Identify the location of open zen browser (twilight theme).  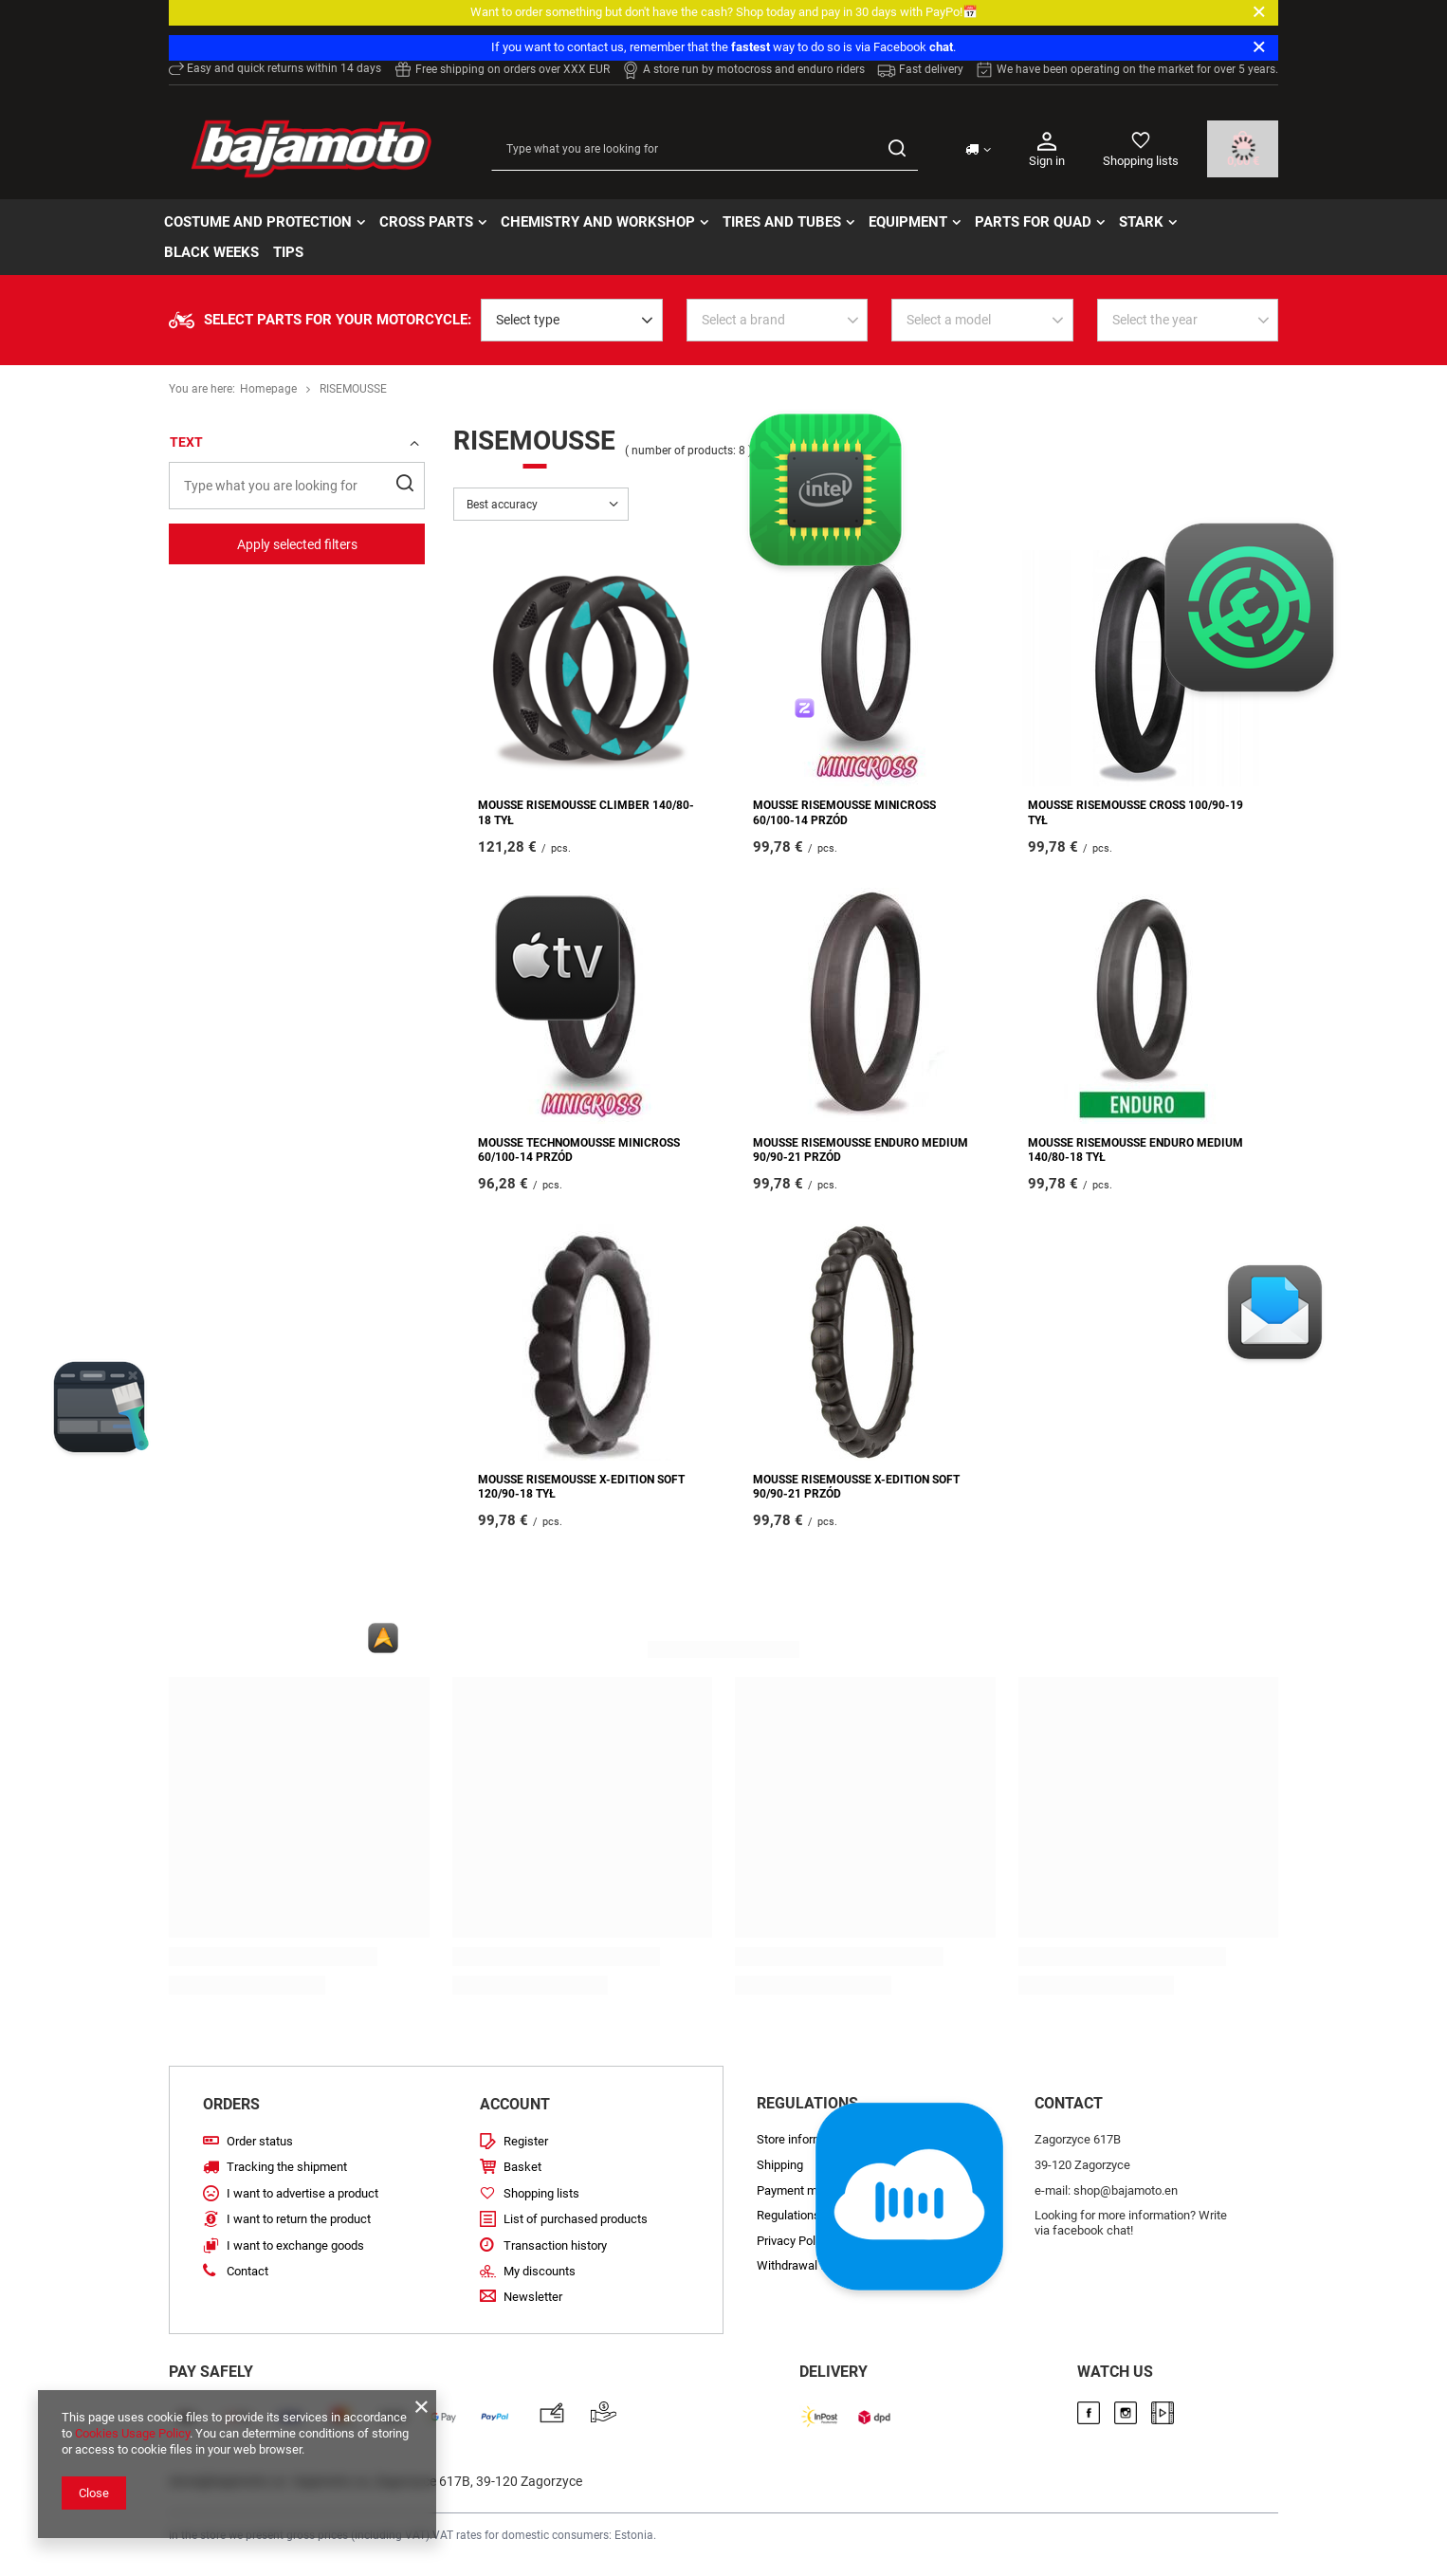
(804, 708).